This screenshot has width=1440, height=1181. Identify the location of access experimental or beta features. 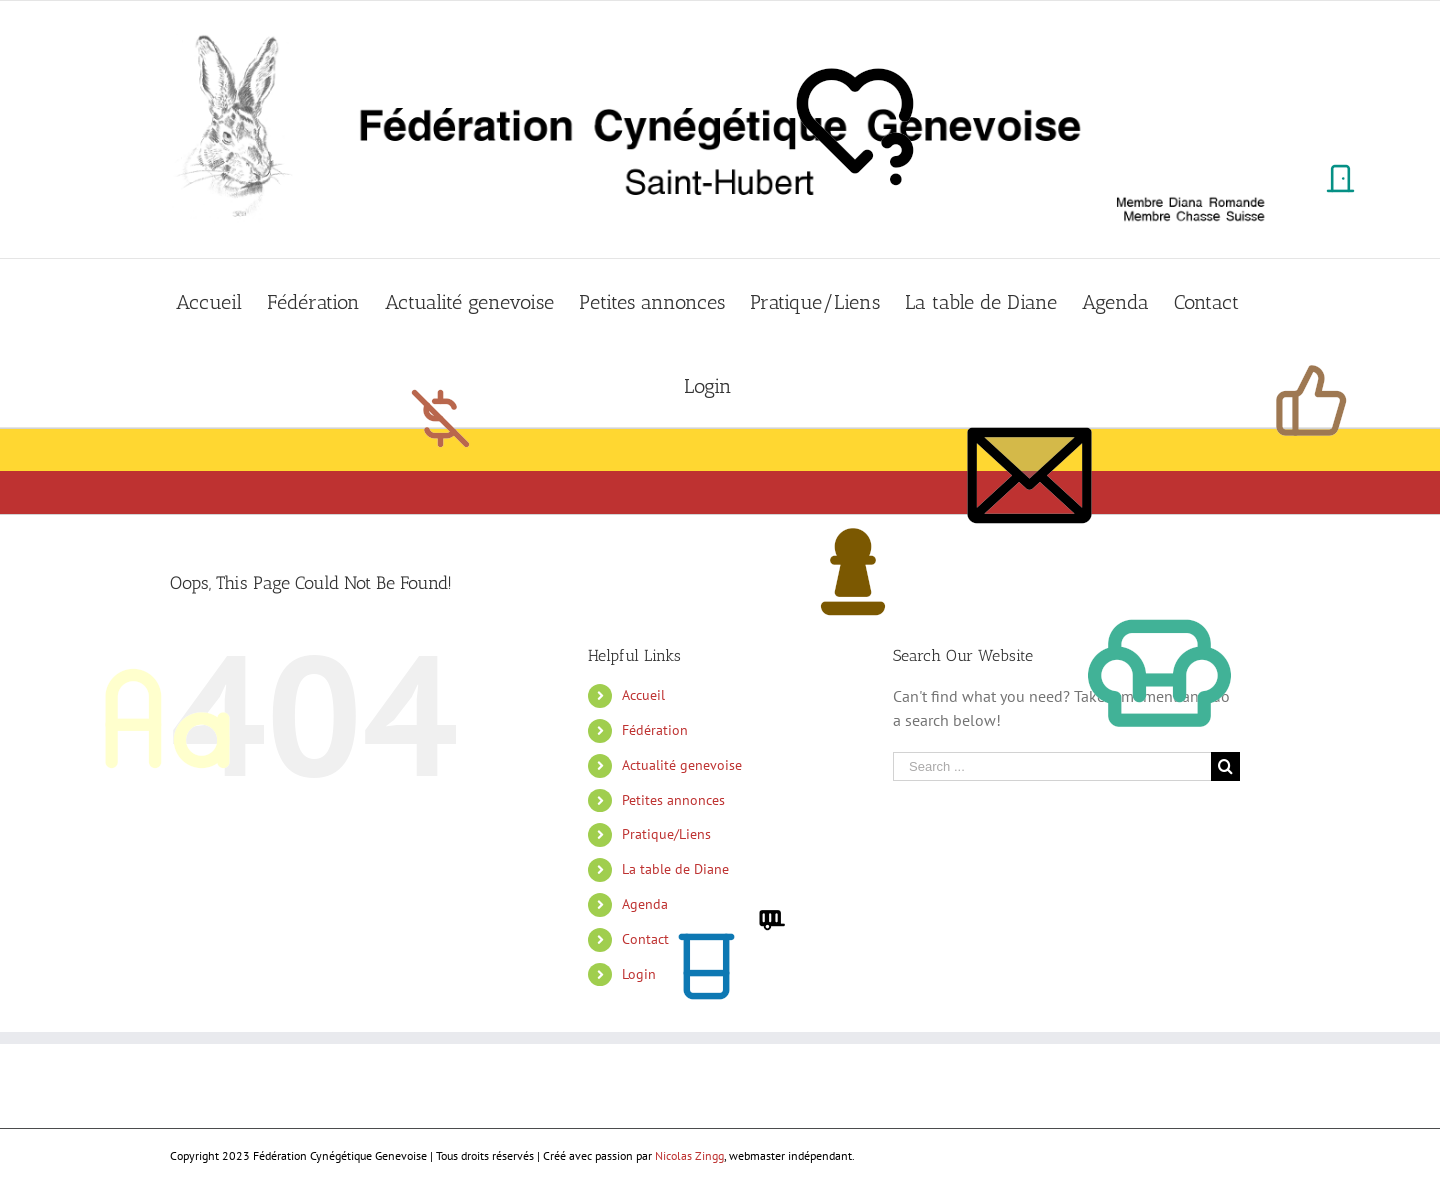
(706, 966).